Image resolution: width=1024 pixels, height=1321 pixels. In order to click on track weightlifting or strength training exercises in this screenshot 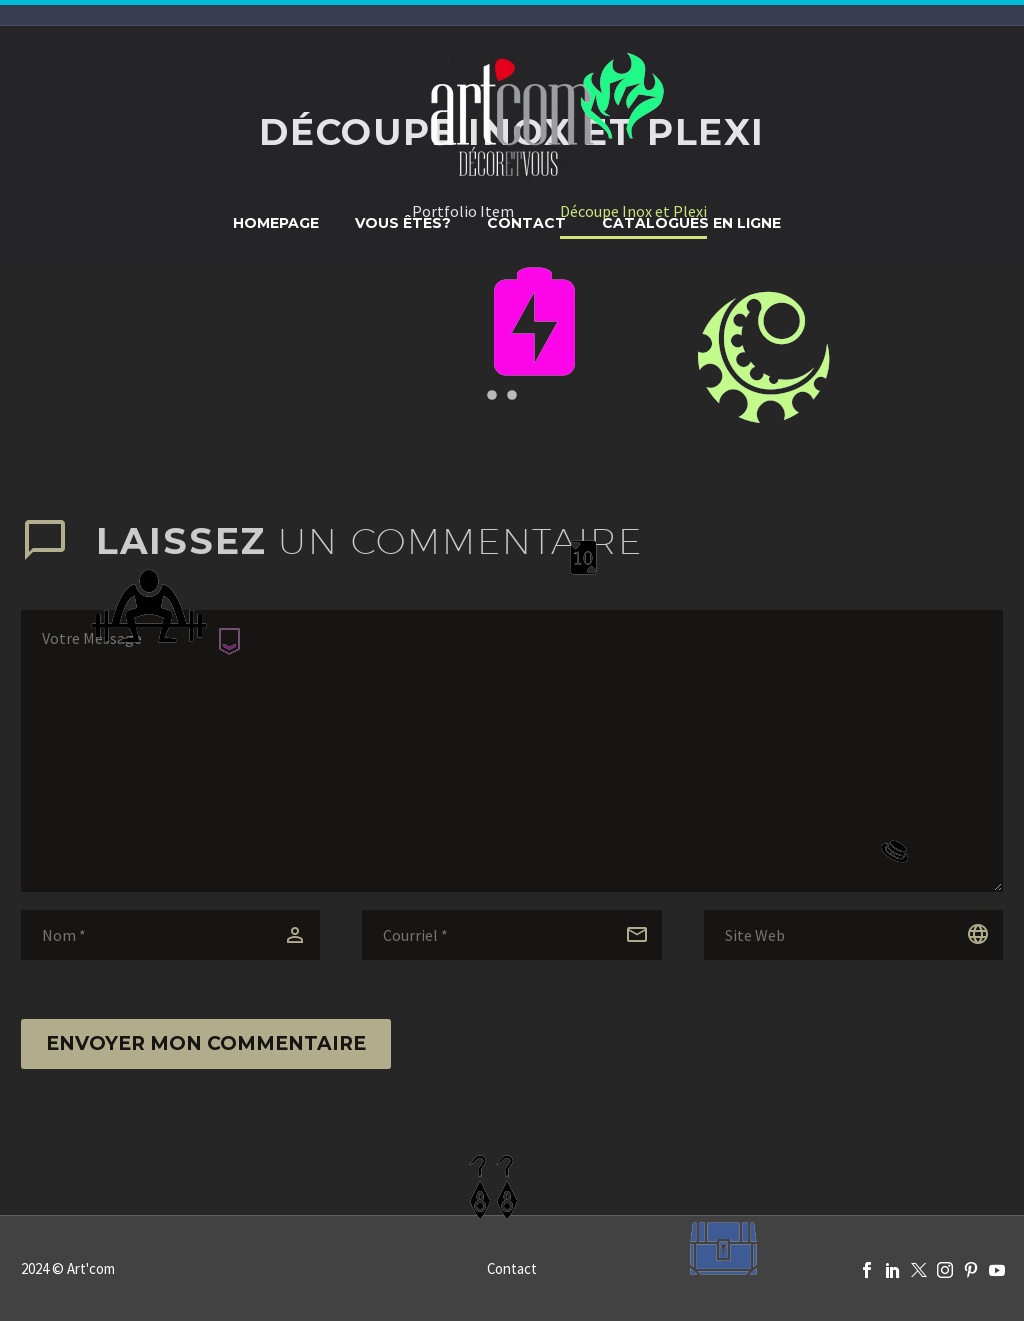, I will do `click(149, 585)`.